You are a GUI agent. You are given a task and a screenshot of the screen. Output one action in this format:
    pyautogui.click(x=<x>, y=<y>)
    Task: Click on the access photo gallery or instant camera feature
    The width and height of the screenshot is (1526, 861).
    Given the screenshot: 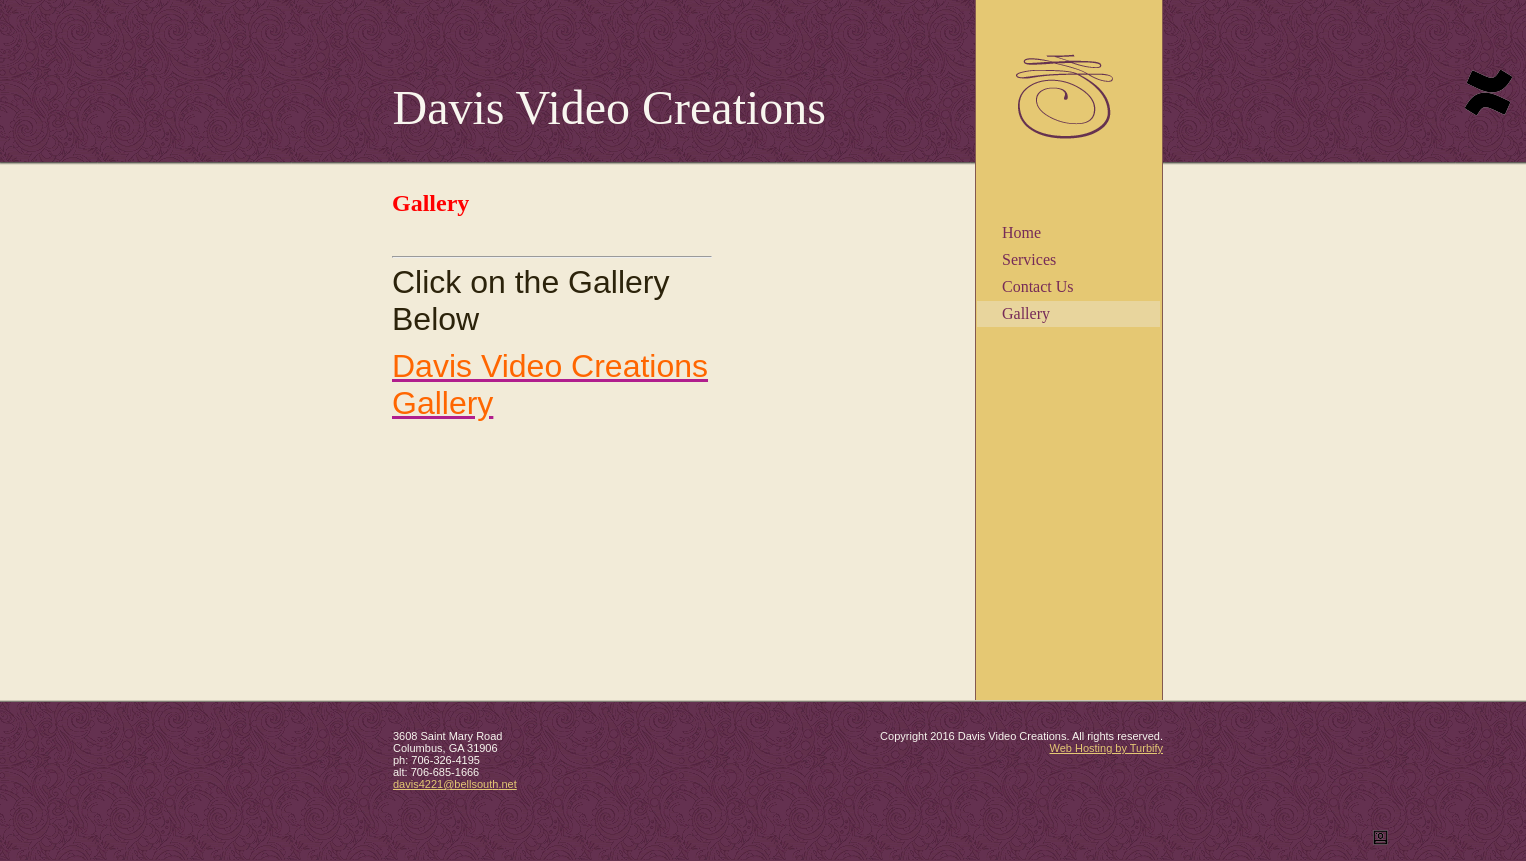 What is the action you would take?
    pyautogui.click(x=1380, y=837)
    